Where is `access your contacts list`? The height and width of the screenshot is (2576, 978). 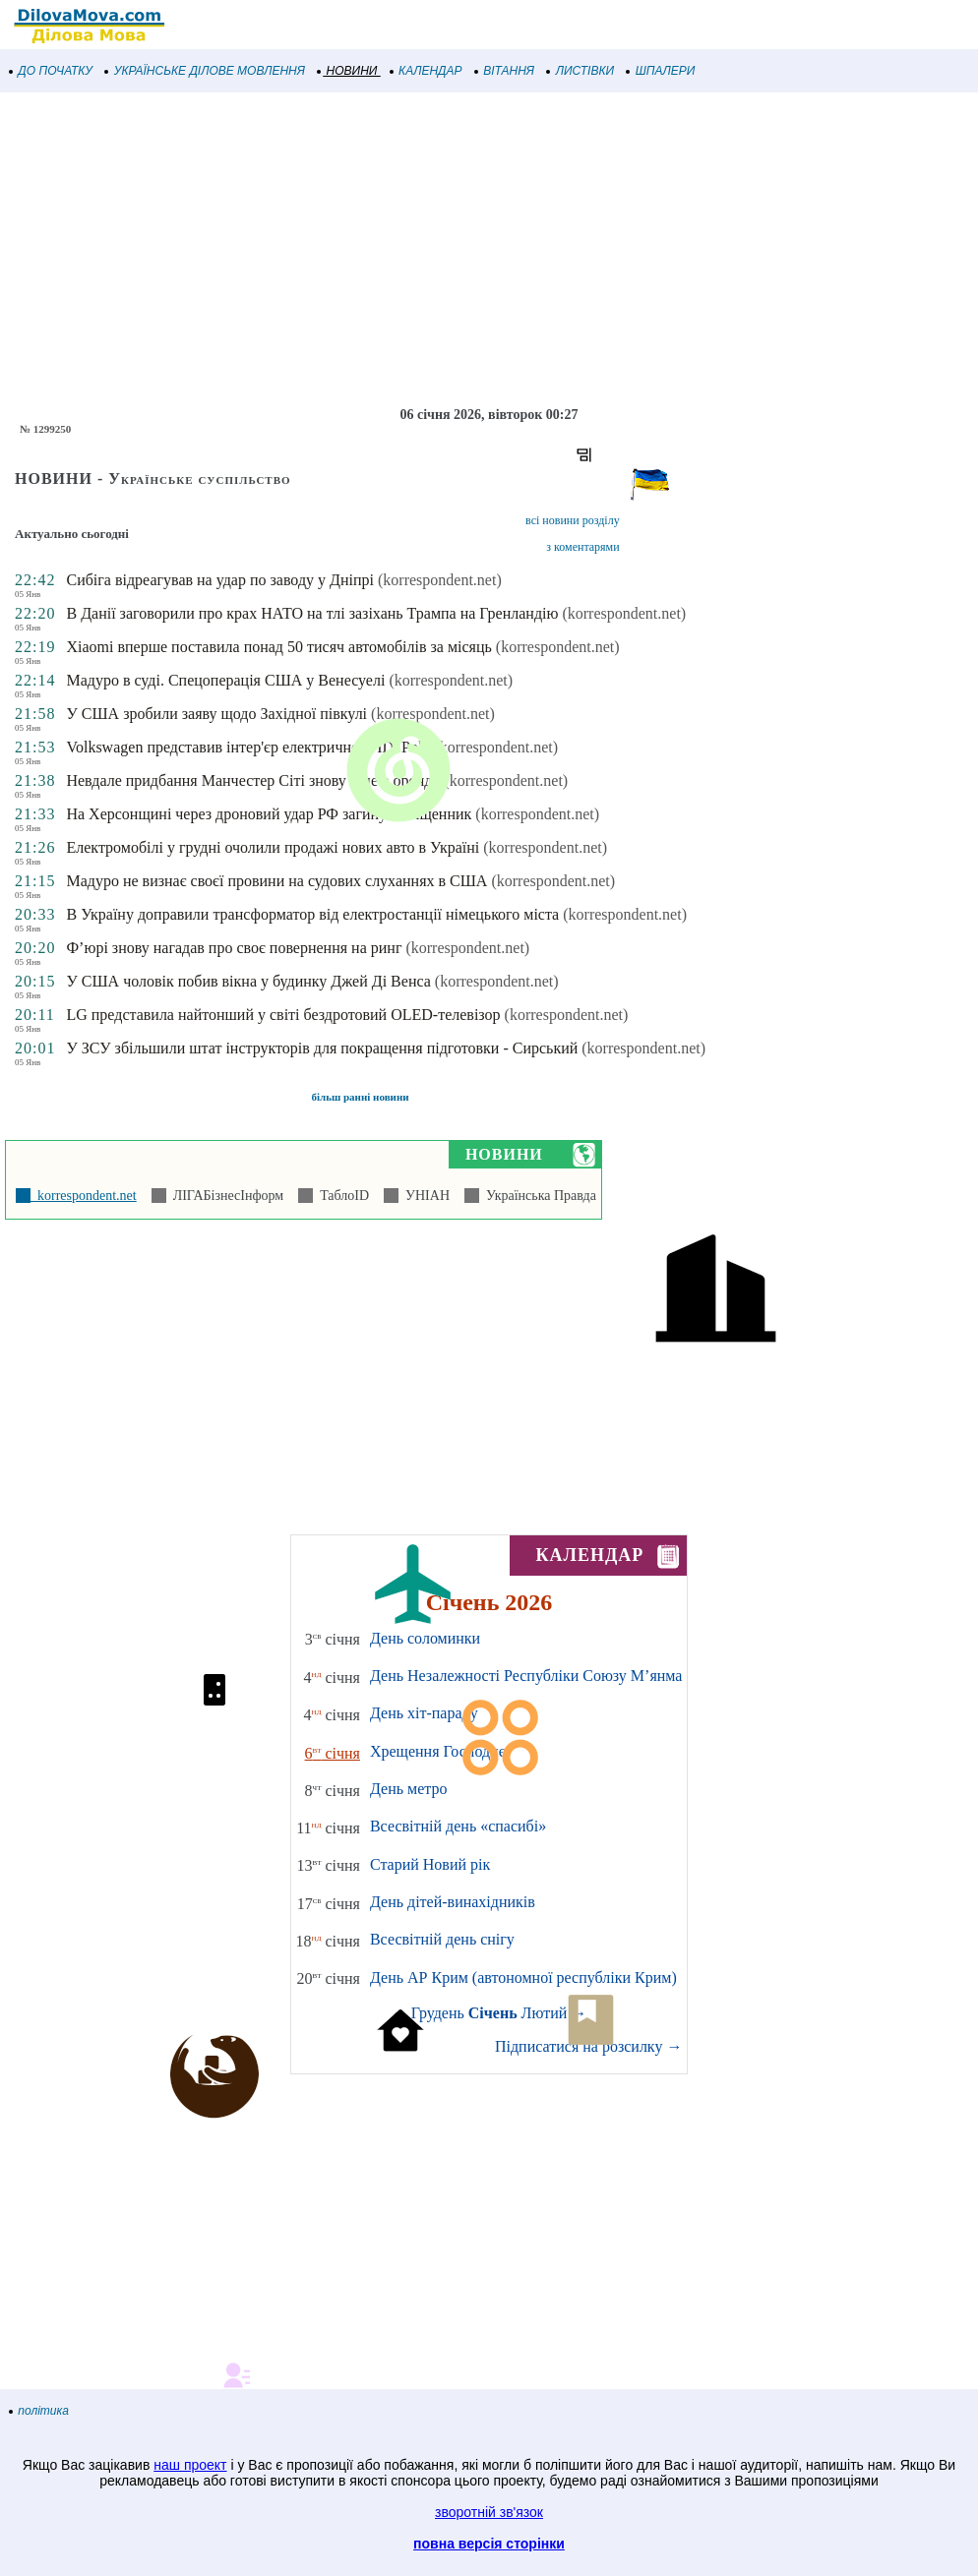
access your contacts list is located at coordinates (235, 2375).